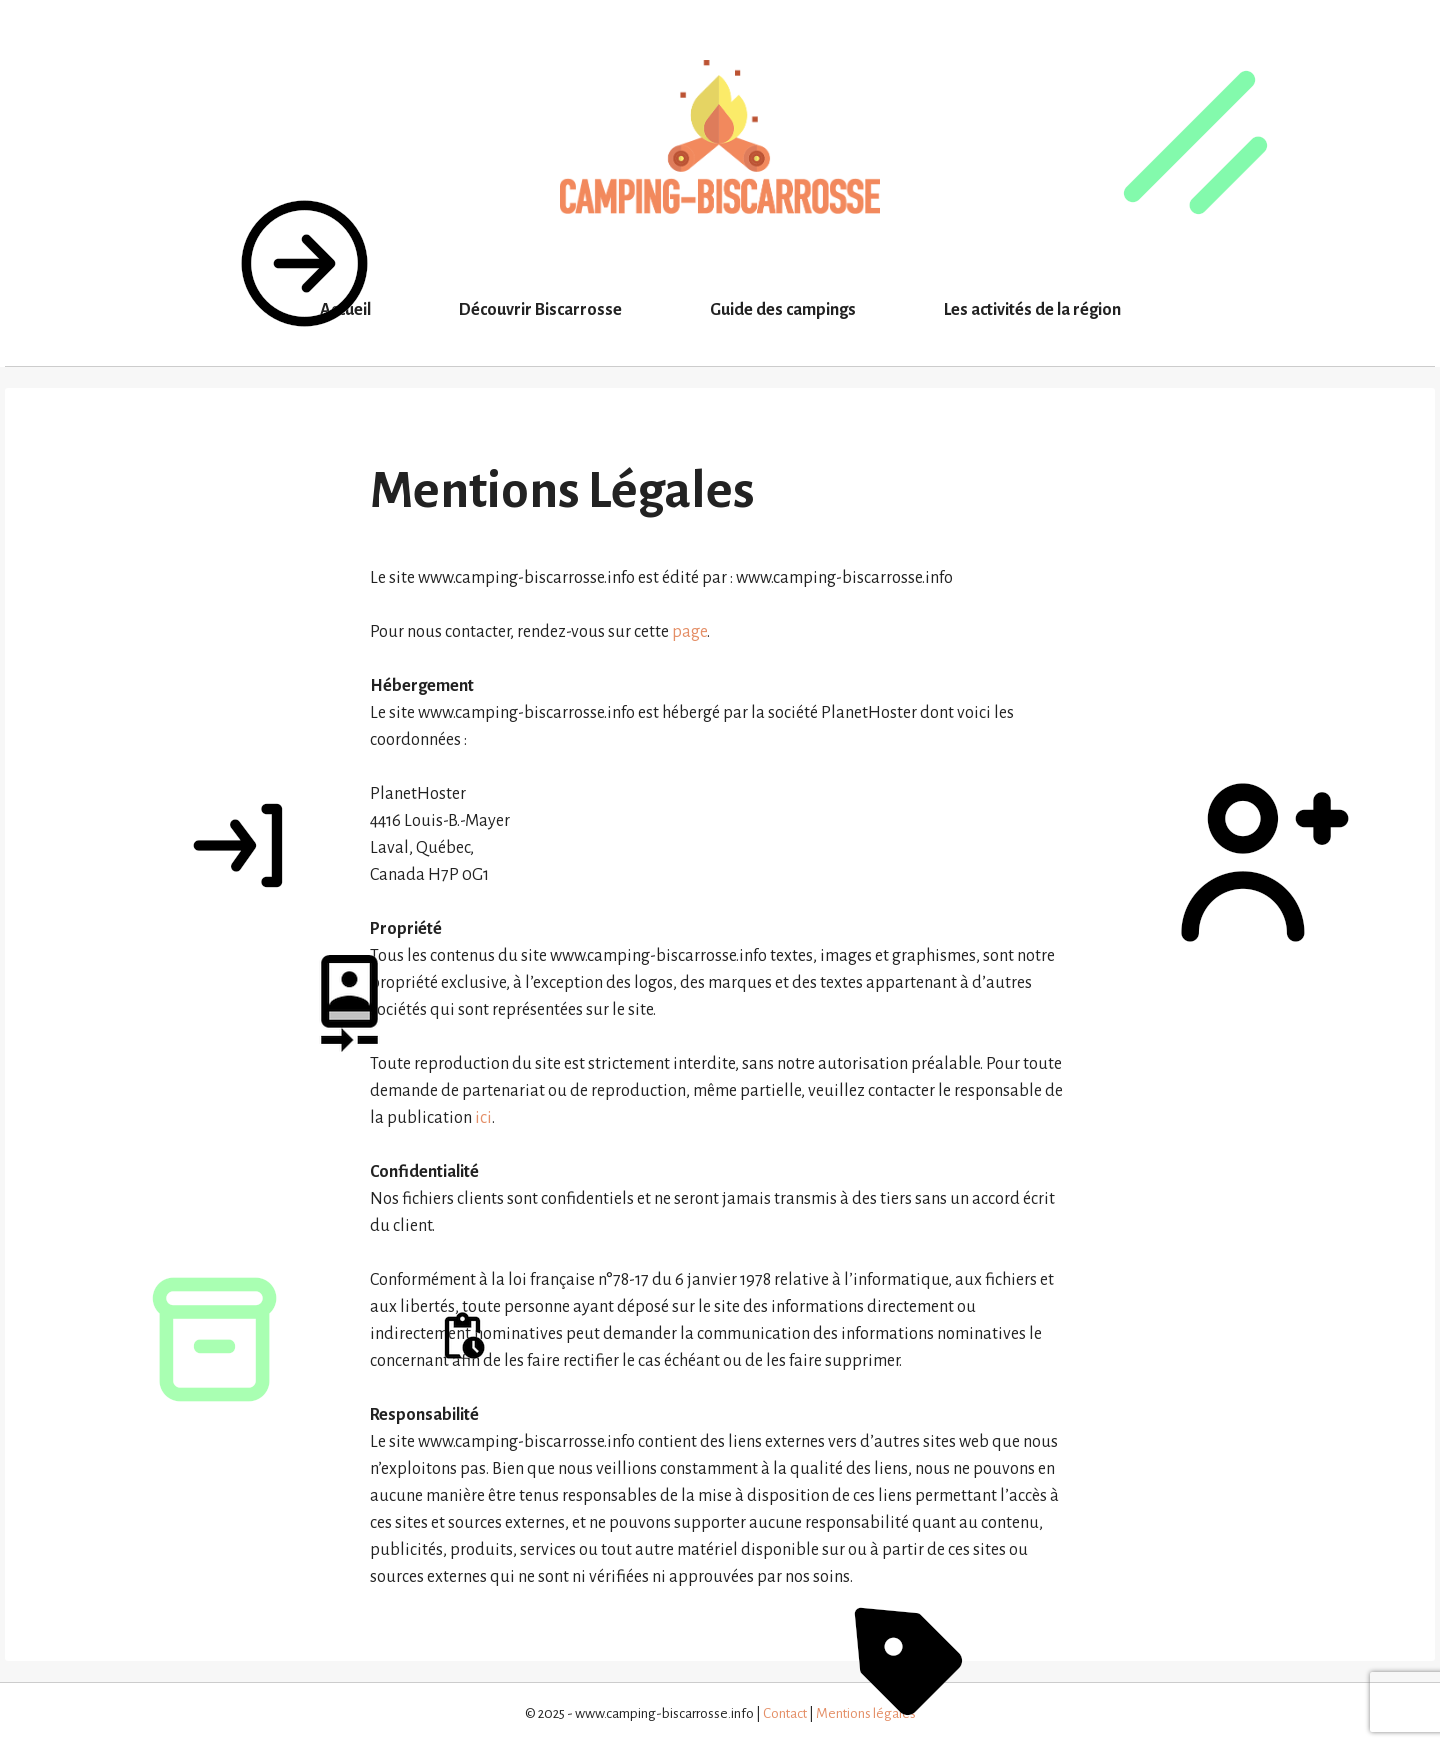 This screenshot has width=1440, height=1746. What do you see at coordinates (462, 1336) in the screenshot?
I see `view tasks awaiting completion` at bounding box center [462, 1336].